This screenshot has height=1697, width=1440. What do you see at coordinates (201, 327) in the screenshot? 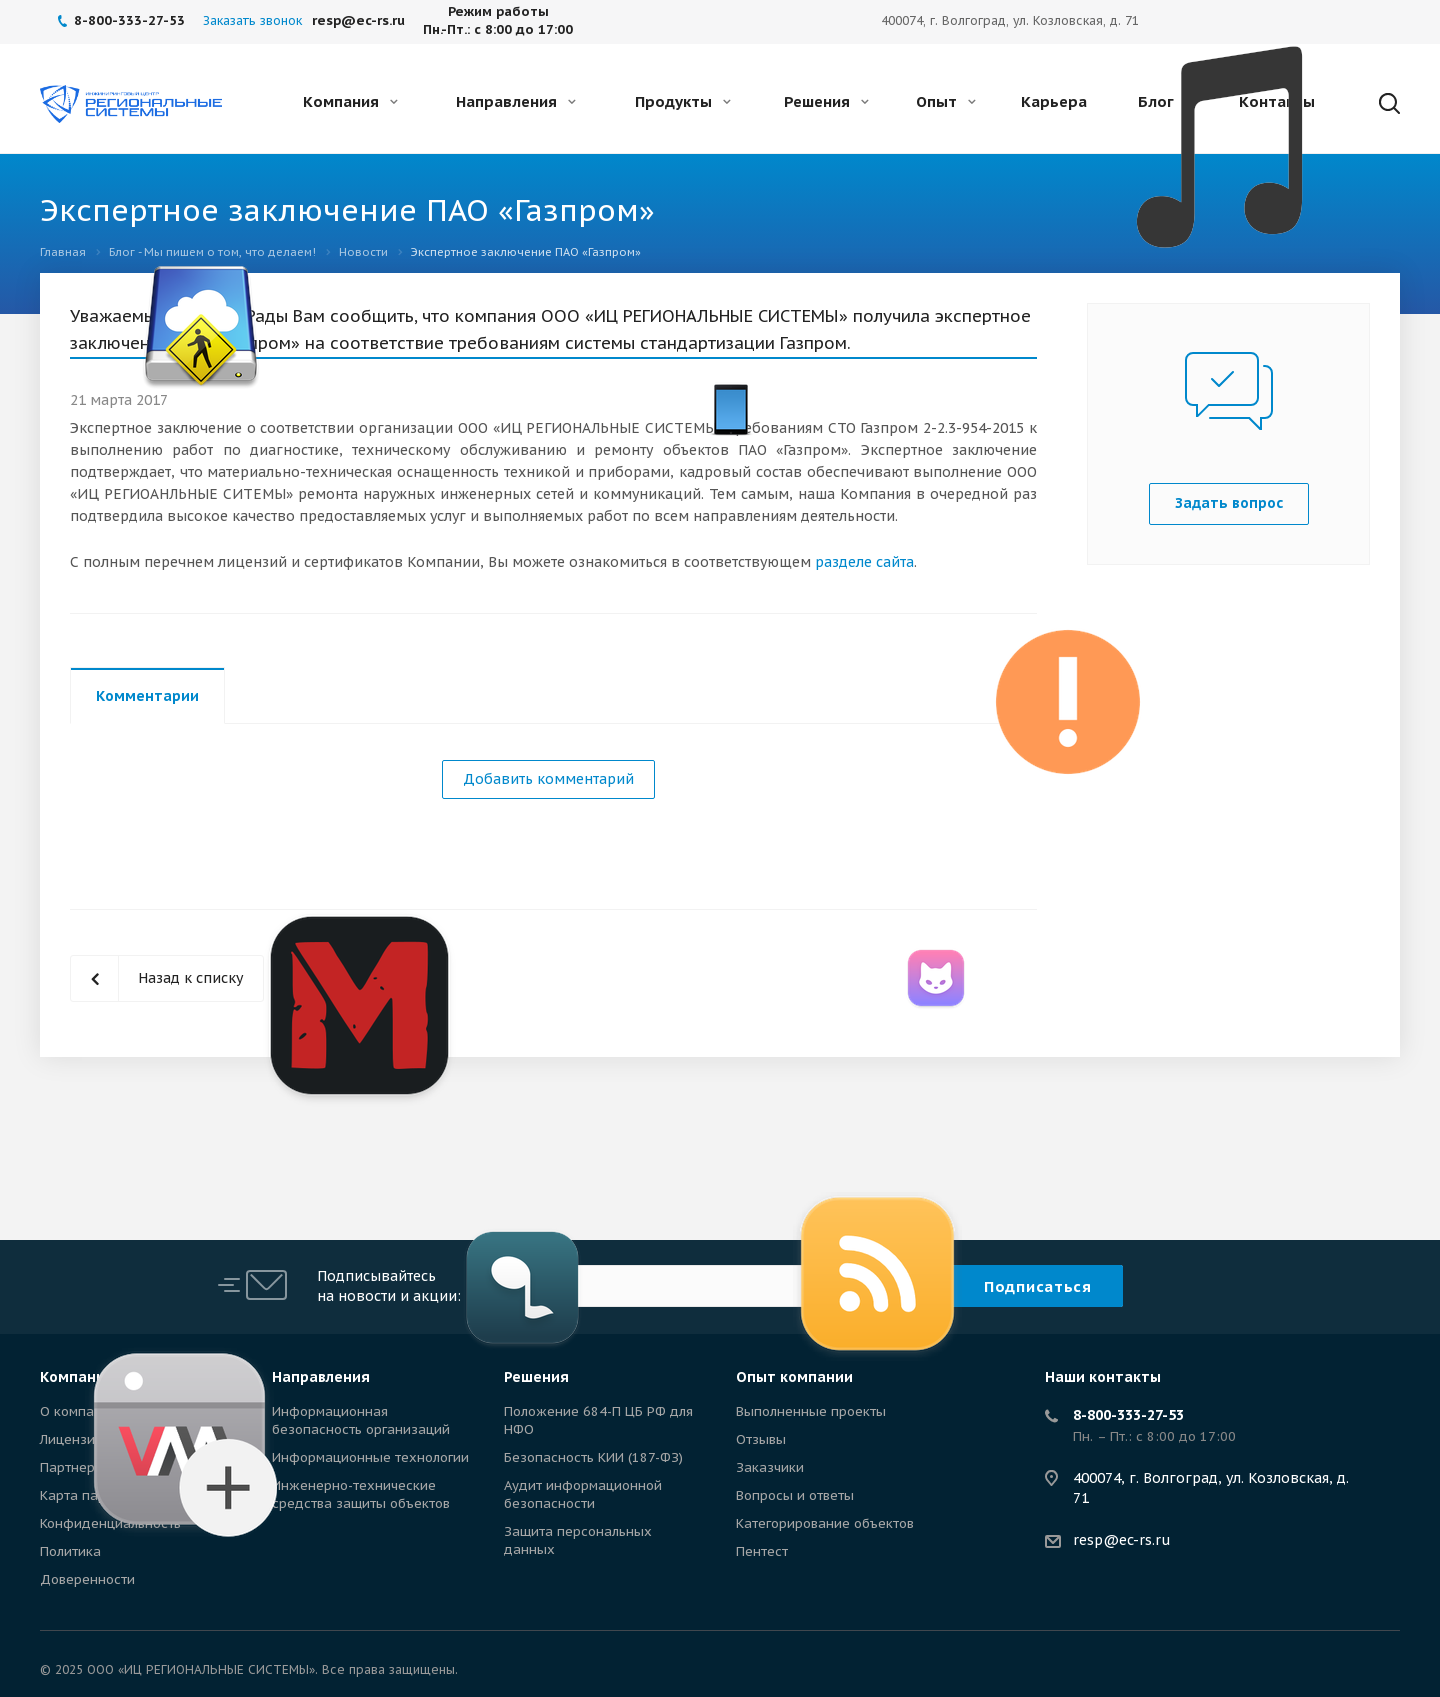
I see `access iDisk cloud storage for user files` at bounding box center [201, 327].